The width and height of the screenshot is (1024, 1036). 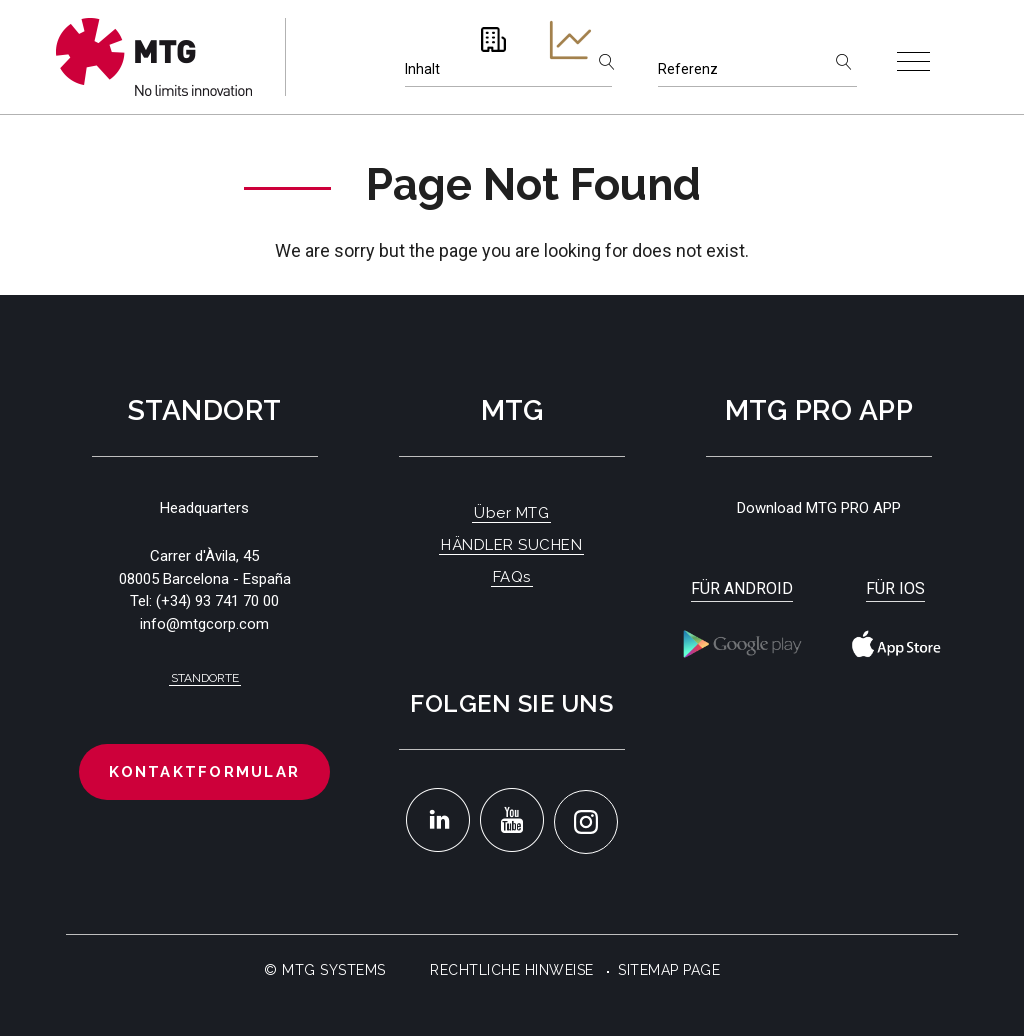 I want to click on view organization settings, so click(x=493, y=39).